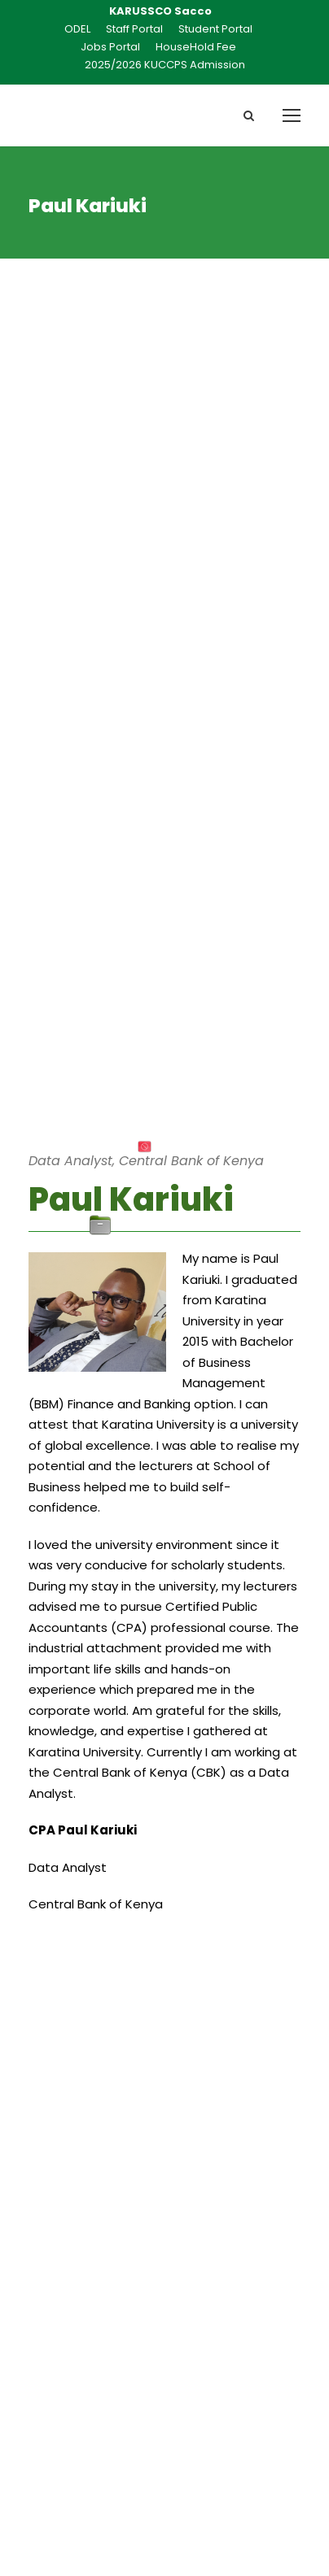  Describe the element at coordinates (100, 1225) in the screenshot. I see `open file manager application` at that location.